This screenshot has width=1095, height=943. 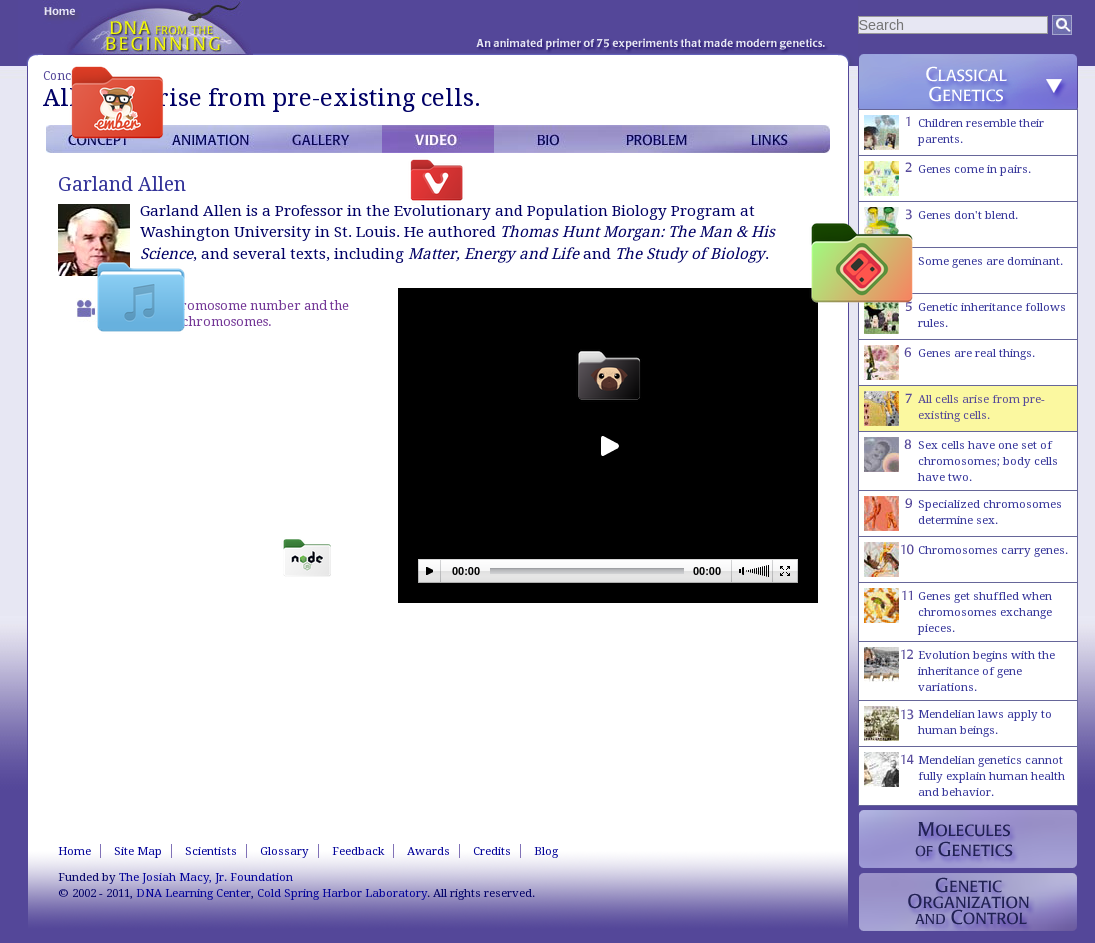 What do you see at coordinates (861, 265) in the screenshot?
I see `open melonDS emulator files folder` at bounding box center [861, 265].